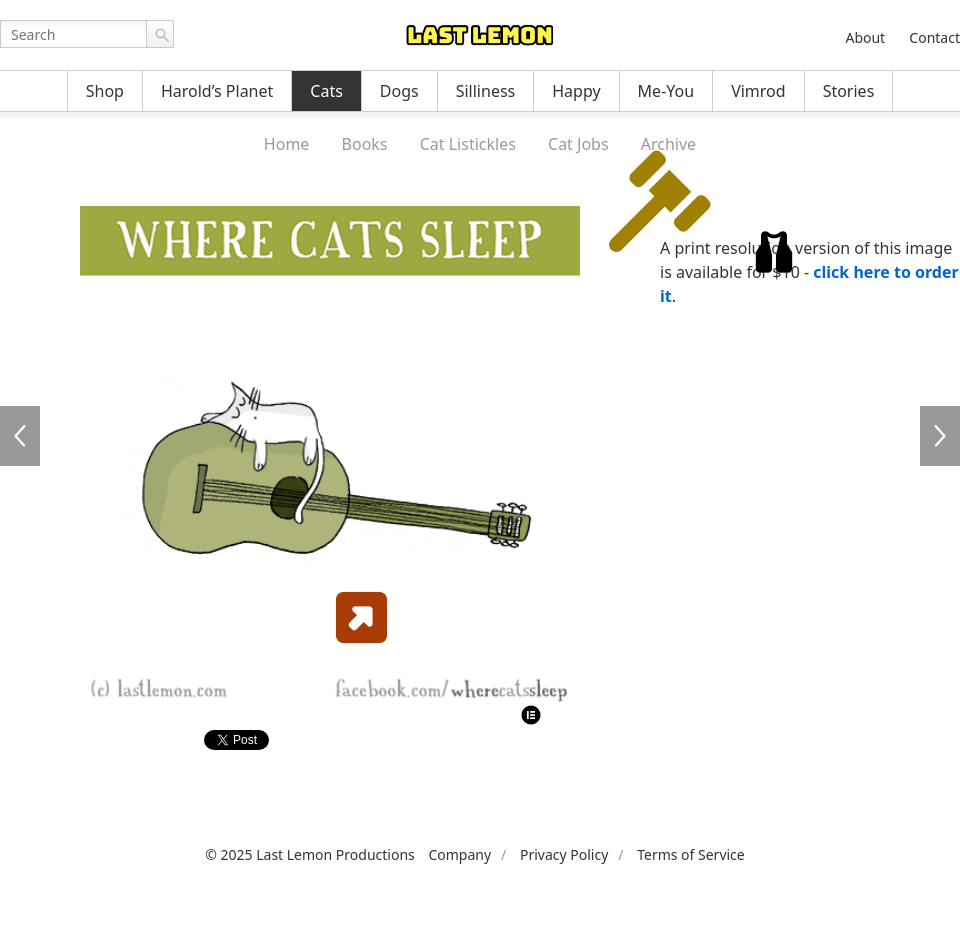 The width and height of the screenshot is (960, 928). What do you see at coordinates (531, 715) in the screenshot?
I see `elementor website builder logo` at bounding box center [531, 715].